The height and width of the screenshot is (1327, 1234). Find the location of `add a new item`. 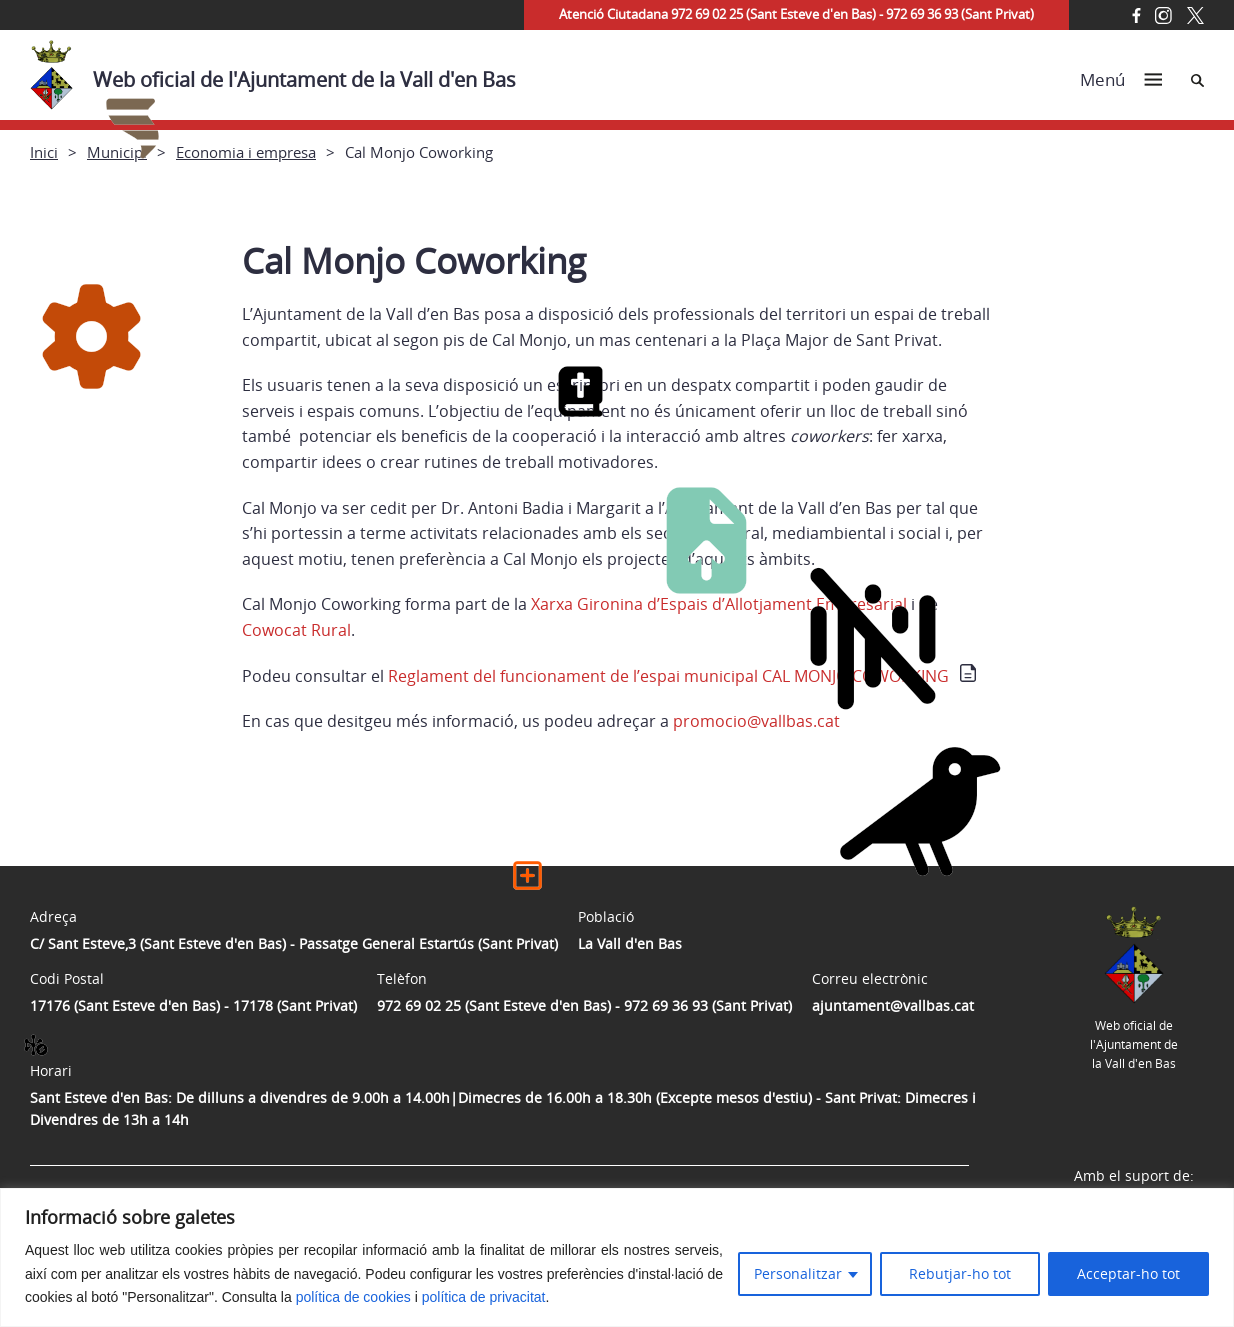

add a new item is located at coordinates (527, 875).